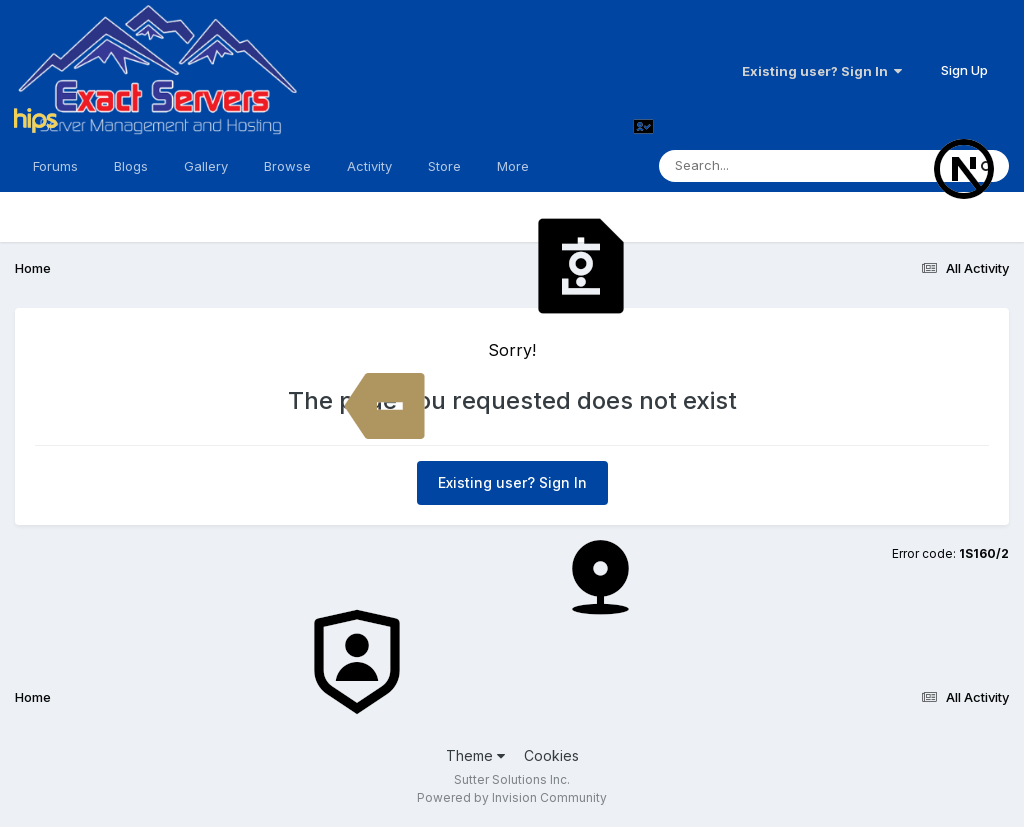 This screenshot has height=827, width=1024. Describe the element at coordinates (964, 169) in the screenshot. I see `Next.js framework logo` at that location.